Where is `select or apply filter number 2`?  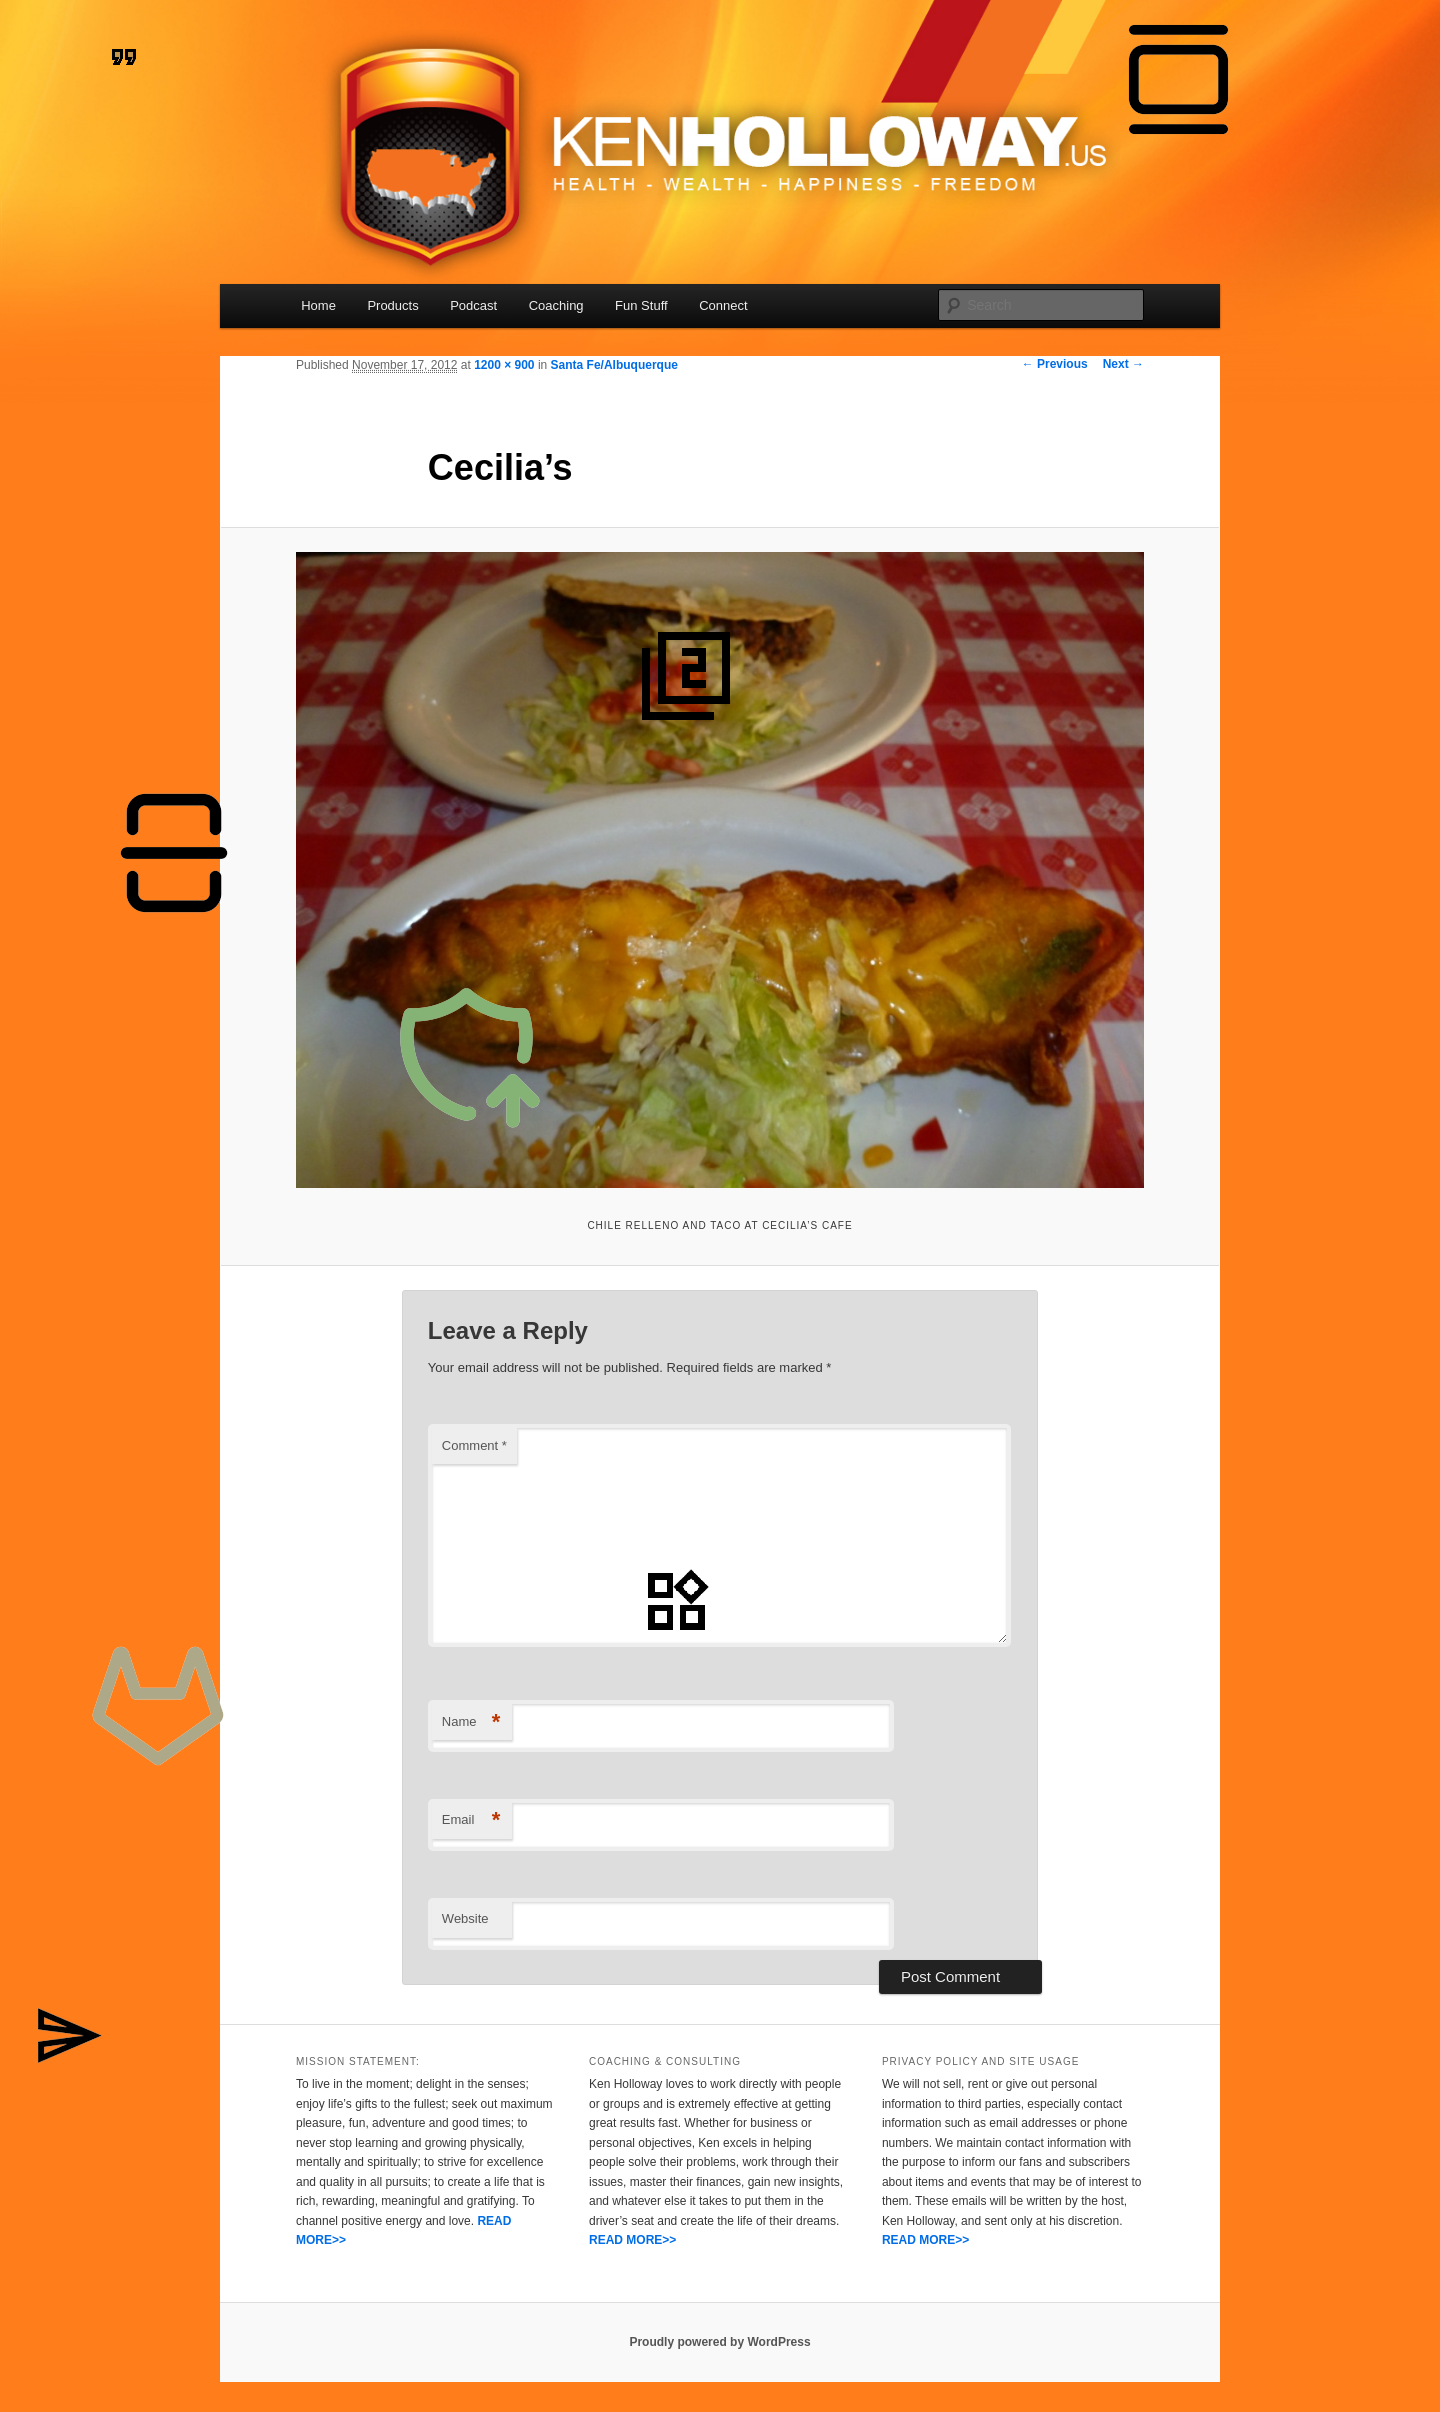 select or apply filter number 2 is located at coordinates (686, 676).